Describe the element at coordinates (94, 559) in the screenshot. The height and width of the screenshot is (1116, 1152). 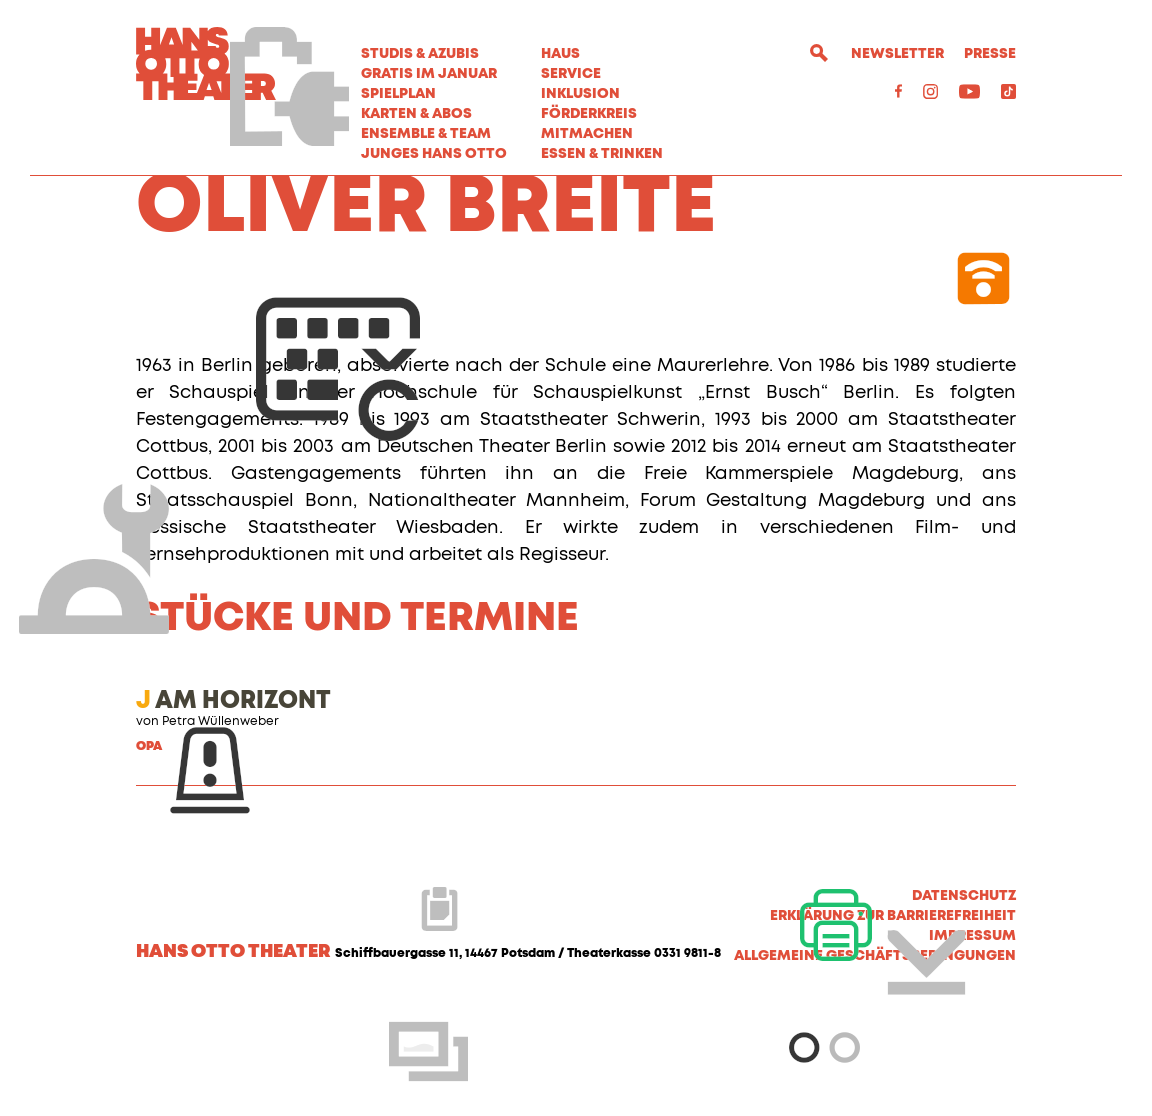
I see `access engineering or technical tools` at that location.